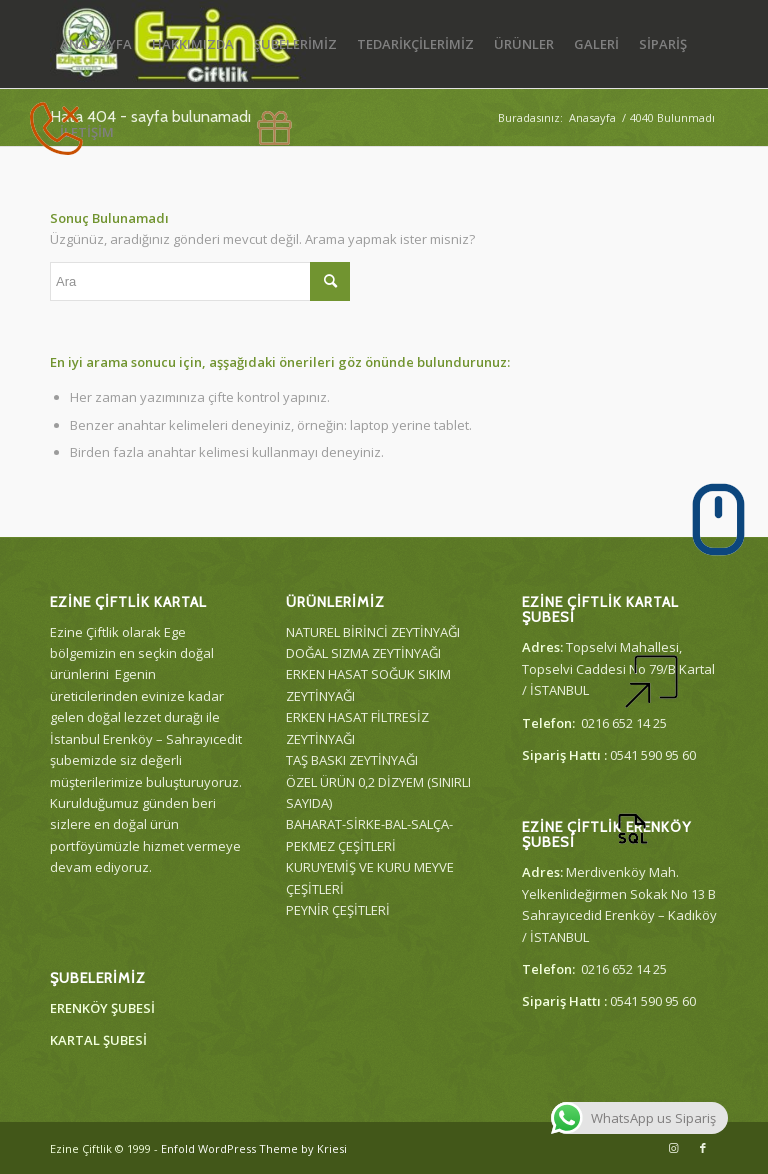 This screenshot has height=1174, width=768. Describe the element at coordinates (57, 127) in the screenshot. I see `end or decline a phone call` at that location.